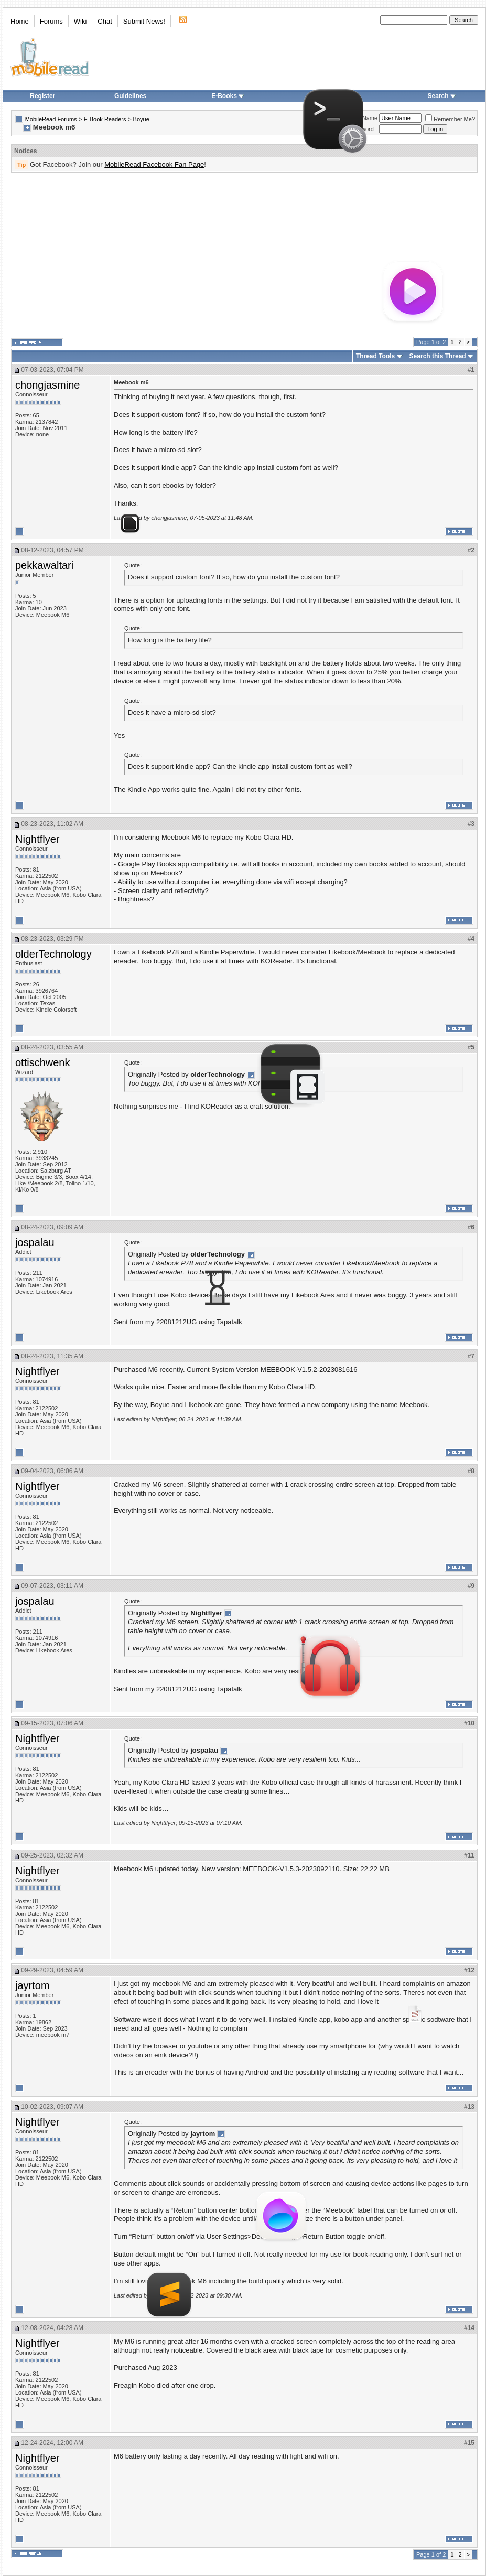  What do you see at coordinates (280, 2216) in the screenshot?
I see `open fleet IDE application` at bounding box center [280, 2216].